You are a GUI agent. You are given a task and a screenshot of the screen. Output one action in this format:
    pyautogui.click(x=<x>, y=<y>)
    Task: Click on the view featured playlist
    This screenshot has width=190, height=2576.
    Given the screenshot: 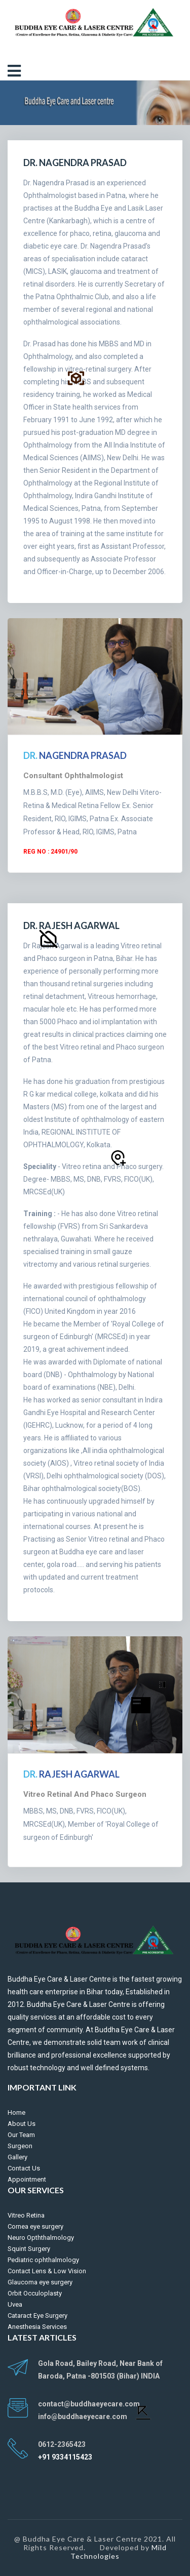 What is the action you would take?
    pyautogui.click(x=141, y=1705)
    